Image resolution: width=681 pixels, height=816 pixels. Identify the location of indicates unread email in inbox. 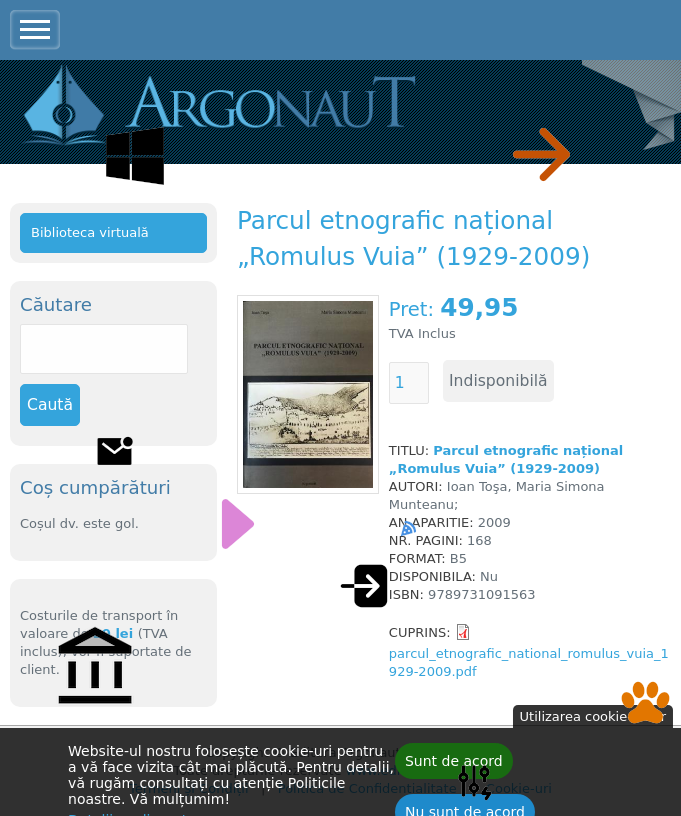
(114, 451).